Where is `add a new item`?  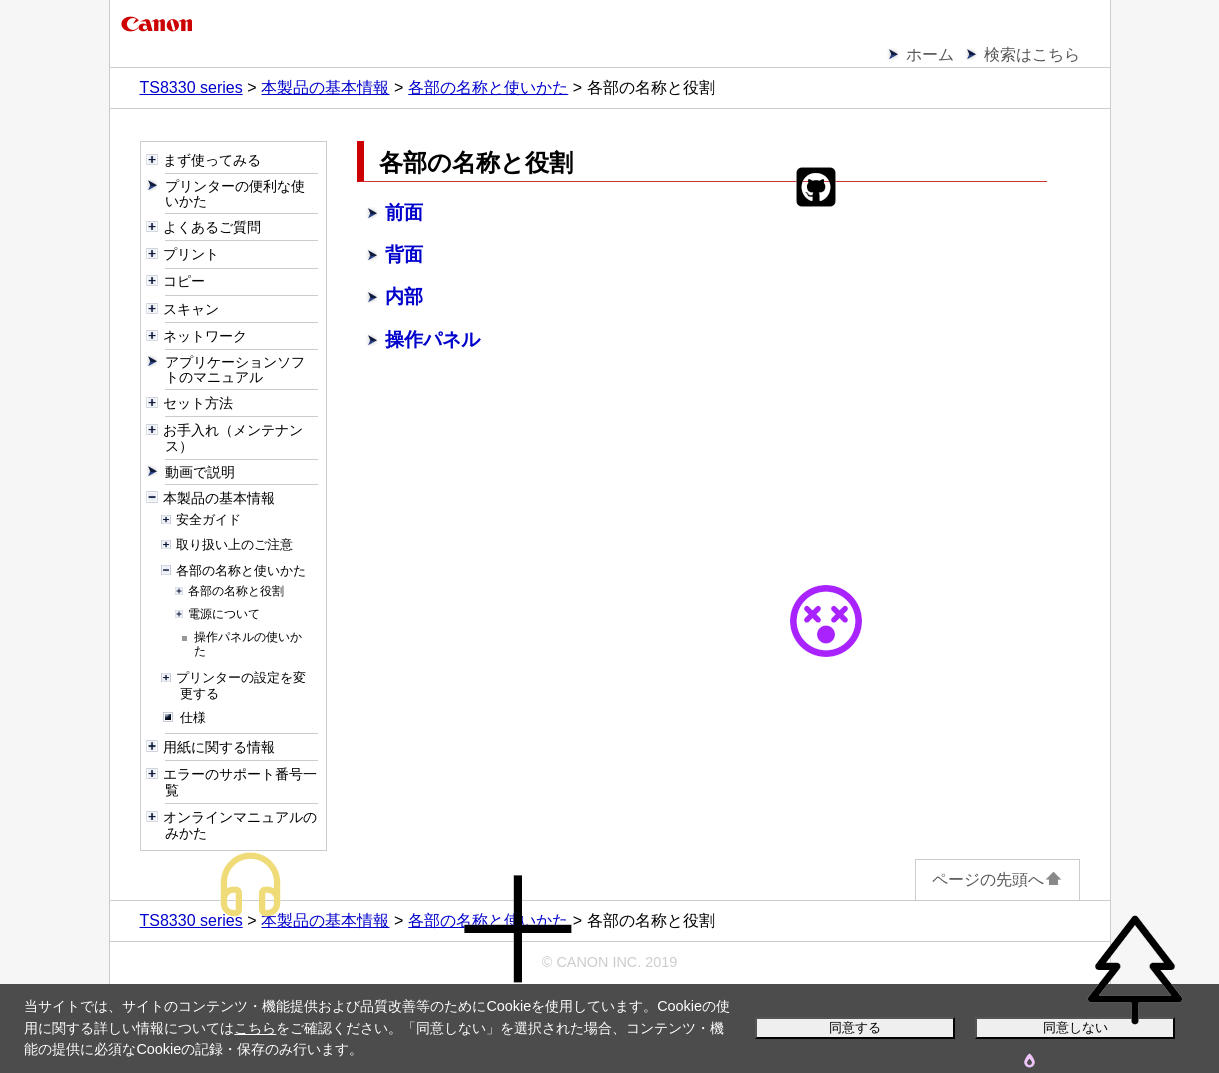 add a new item is located at coordinates (522, 933).